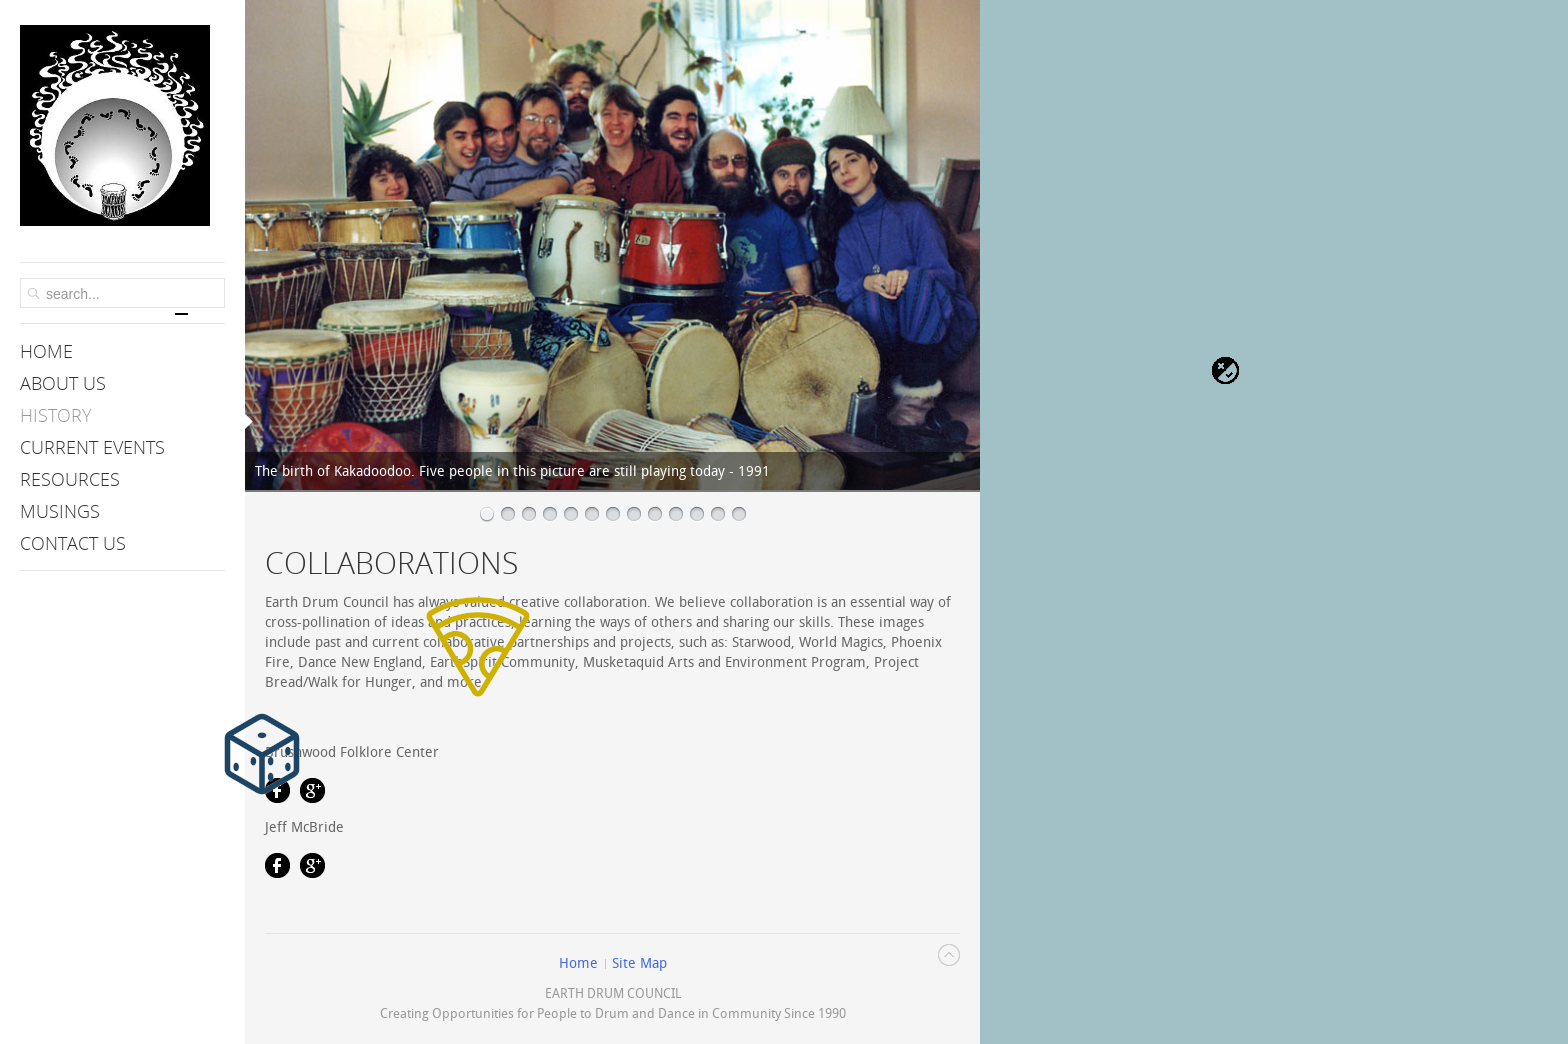  I want to click on browse food or restaurant options, so click(478, 645).